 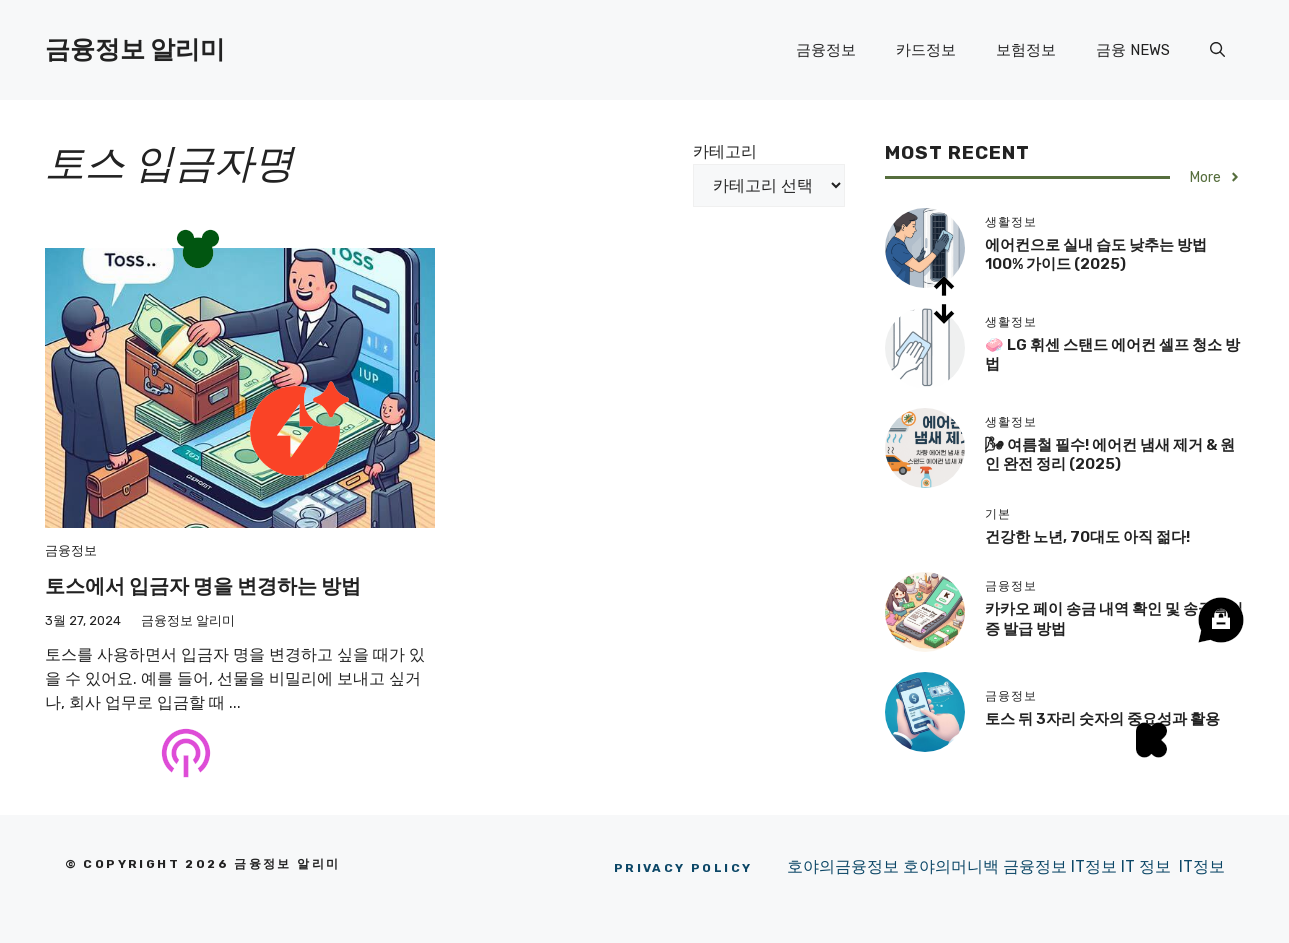 What do you see at coordinates (1151, 740) in the screenshot?
I see `link to Kickstarter profile or campaign` at bounding box center [1151, 740].